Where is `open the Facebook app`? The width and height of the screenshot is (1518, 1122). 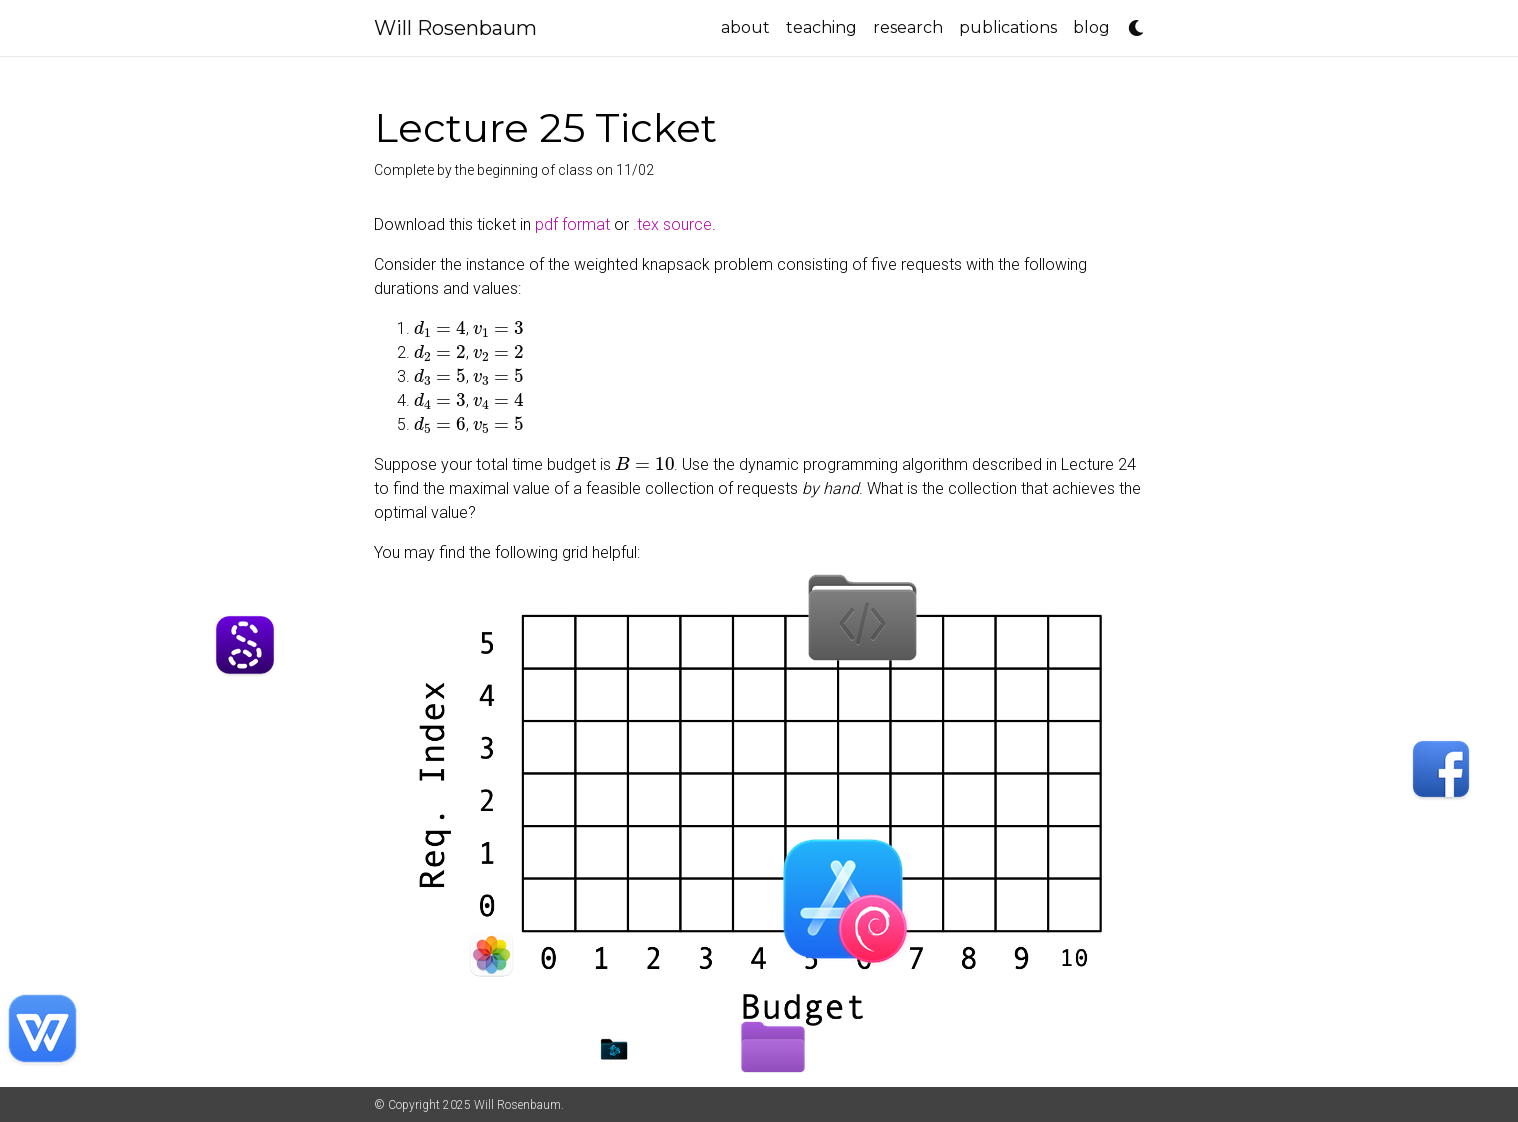
open the Facebook app is located at coordinates (1441, 769).